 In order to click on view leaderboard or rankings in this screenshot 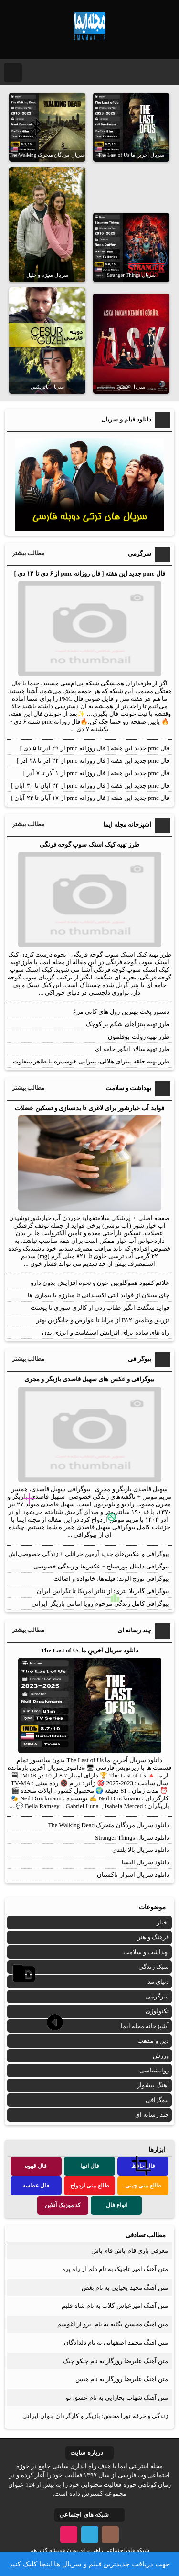, I will do `click(115, 1598)`.